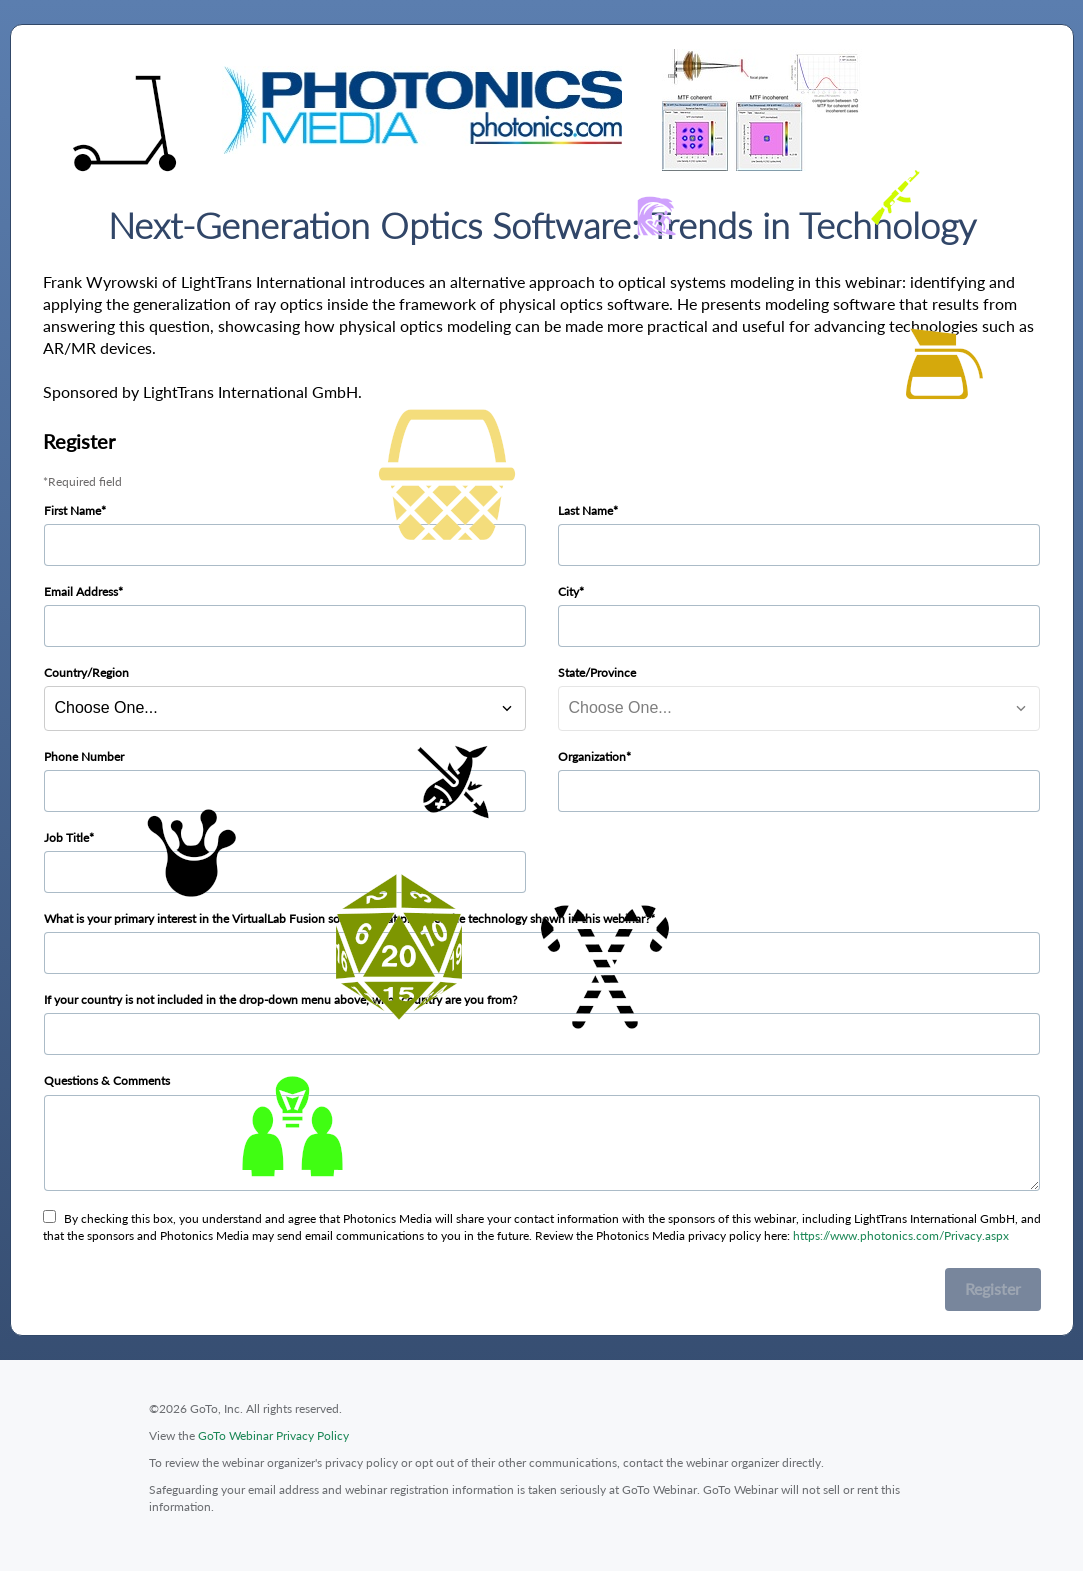 The height and width of the screenshot is (1571, 1083). I want to click on view your shopping basket, so click(447, 474).